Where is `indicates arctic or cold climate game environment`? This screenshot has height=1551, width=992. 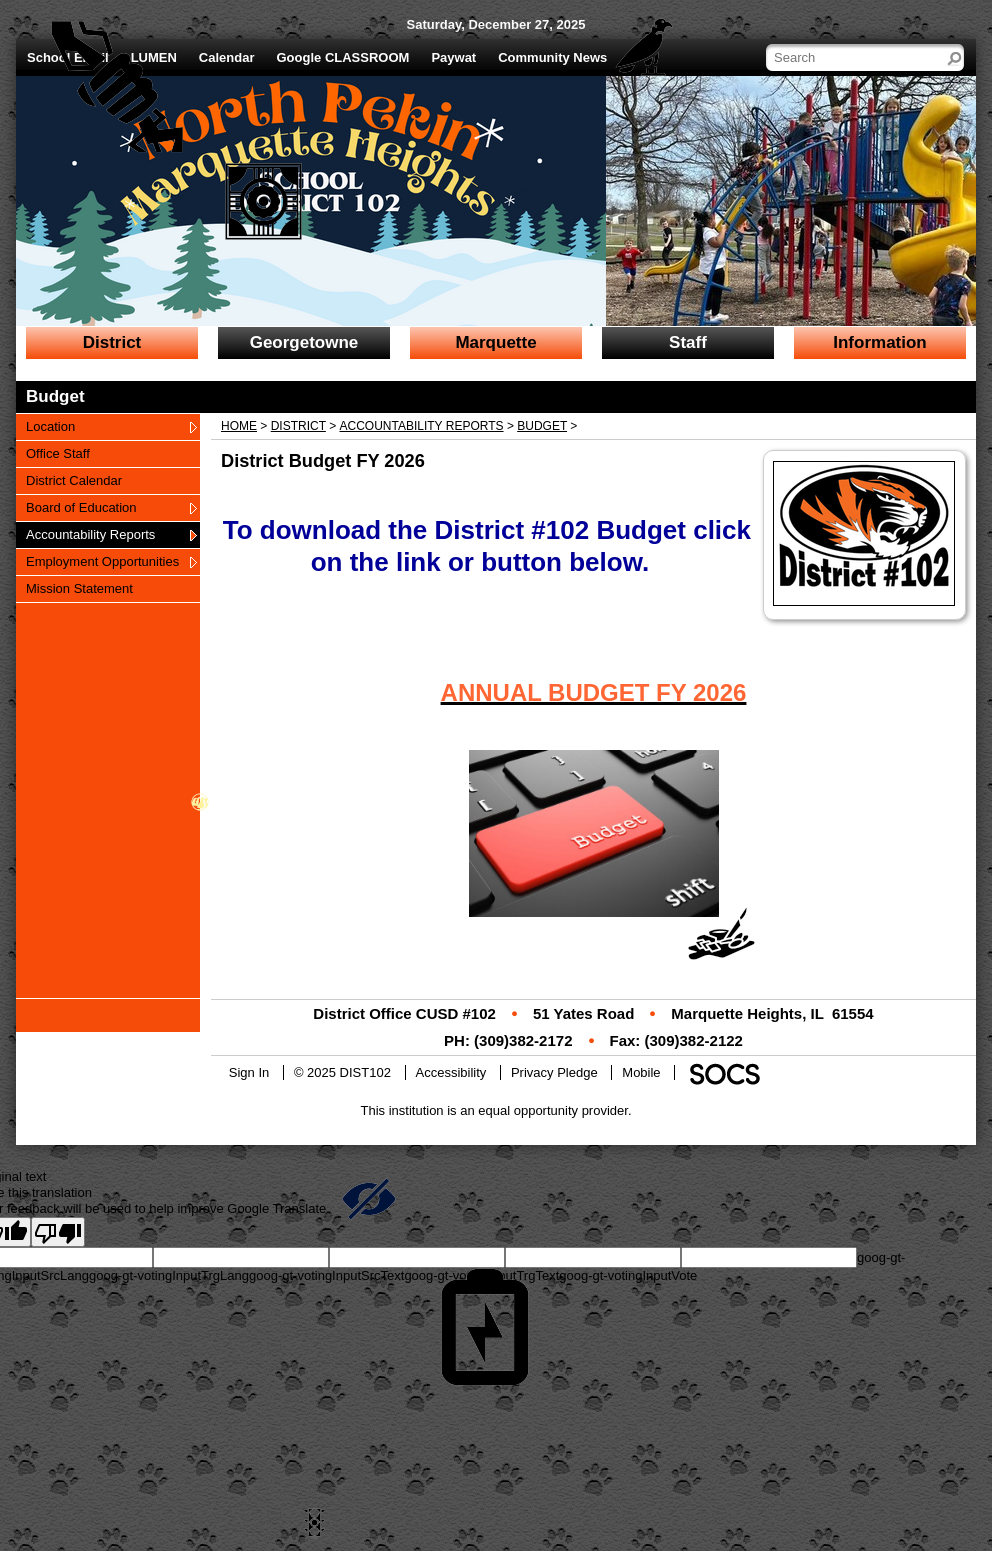 indicates arctic or cold climate game environment is located at coordinates (200, 802).